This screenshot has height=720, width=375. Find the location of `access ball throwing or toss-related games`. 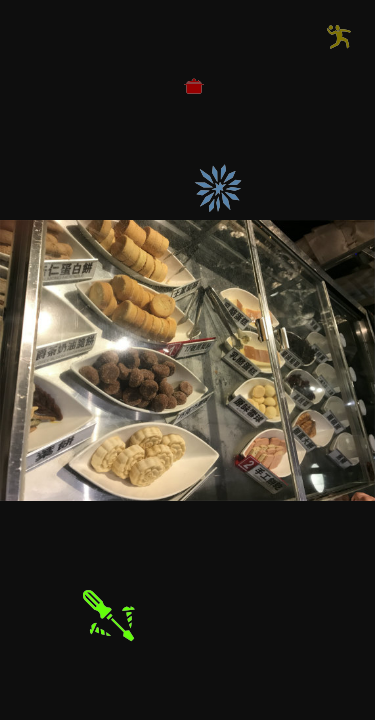

access ball throwing or toss-related games is located at coordinates (339, 37).